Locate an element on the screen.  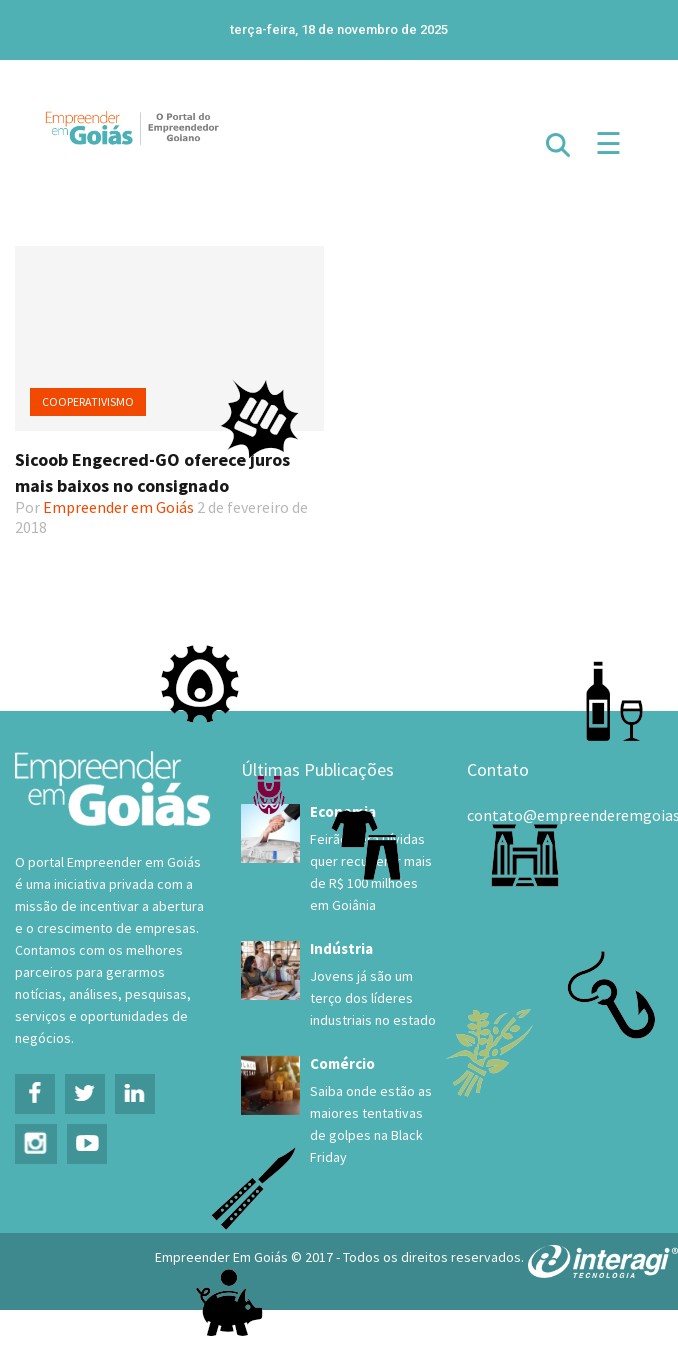
browse clothing items or wardrobe is located at coordinates (366, 845).